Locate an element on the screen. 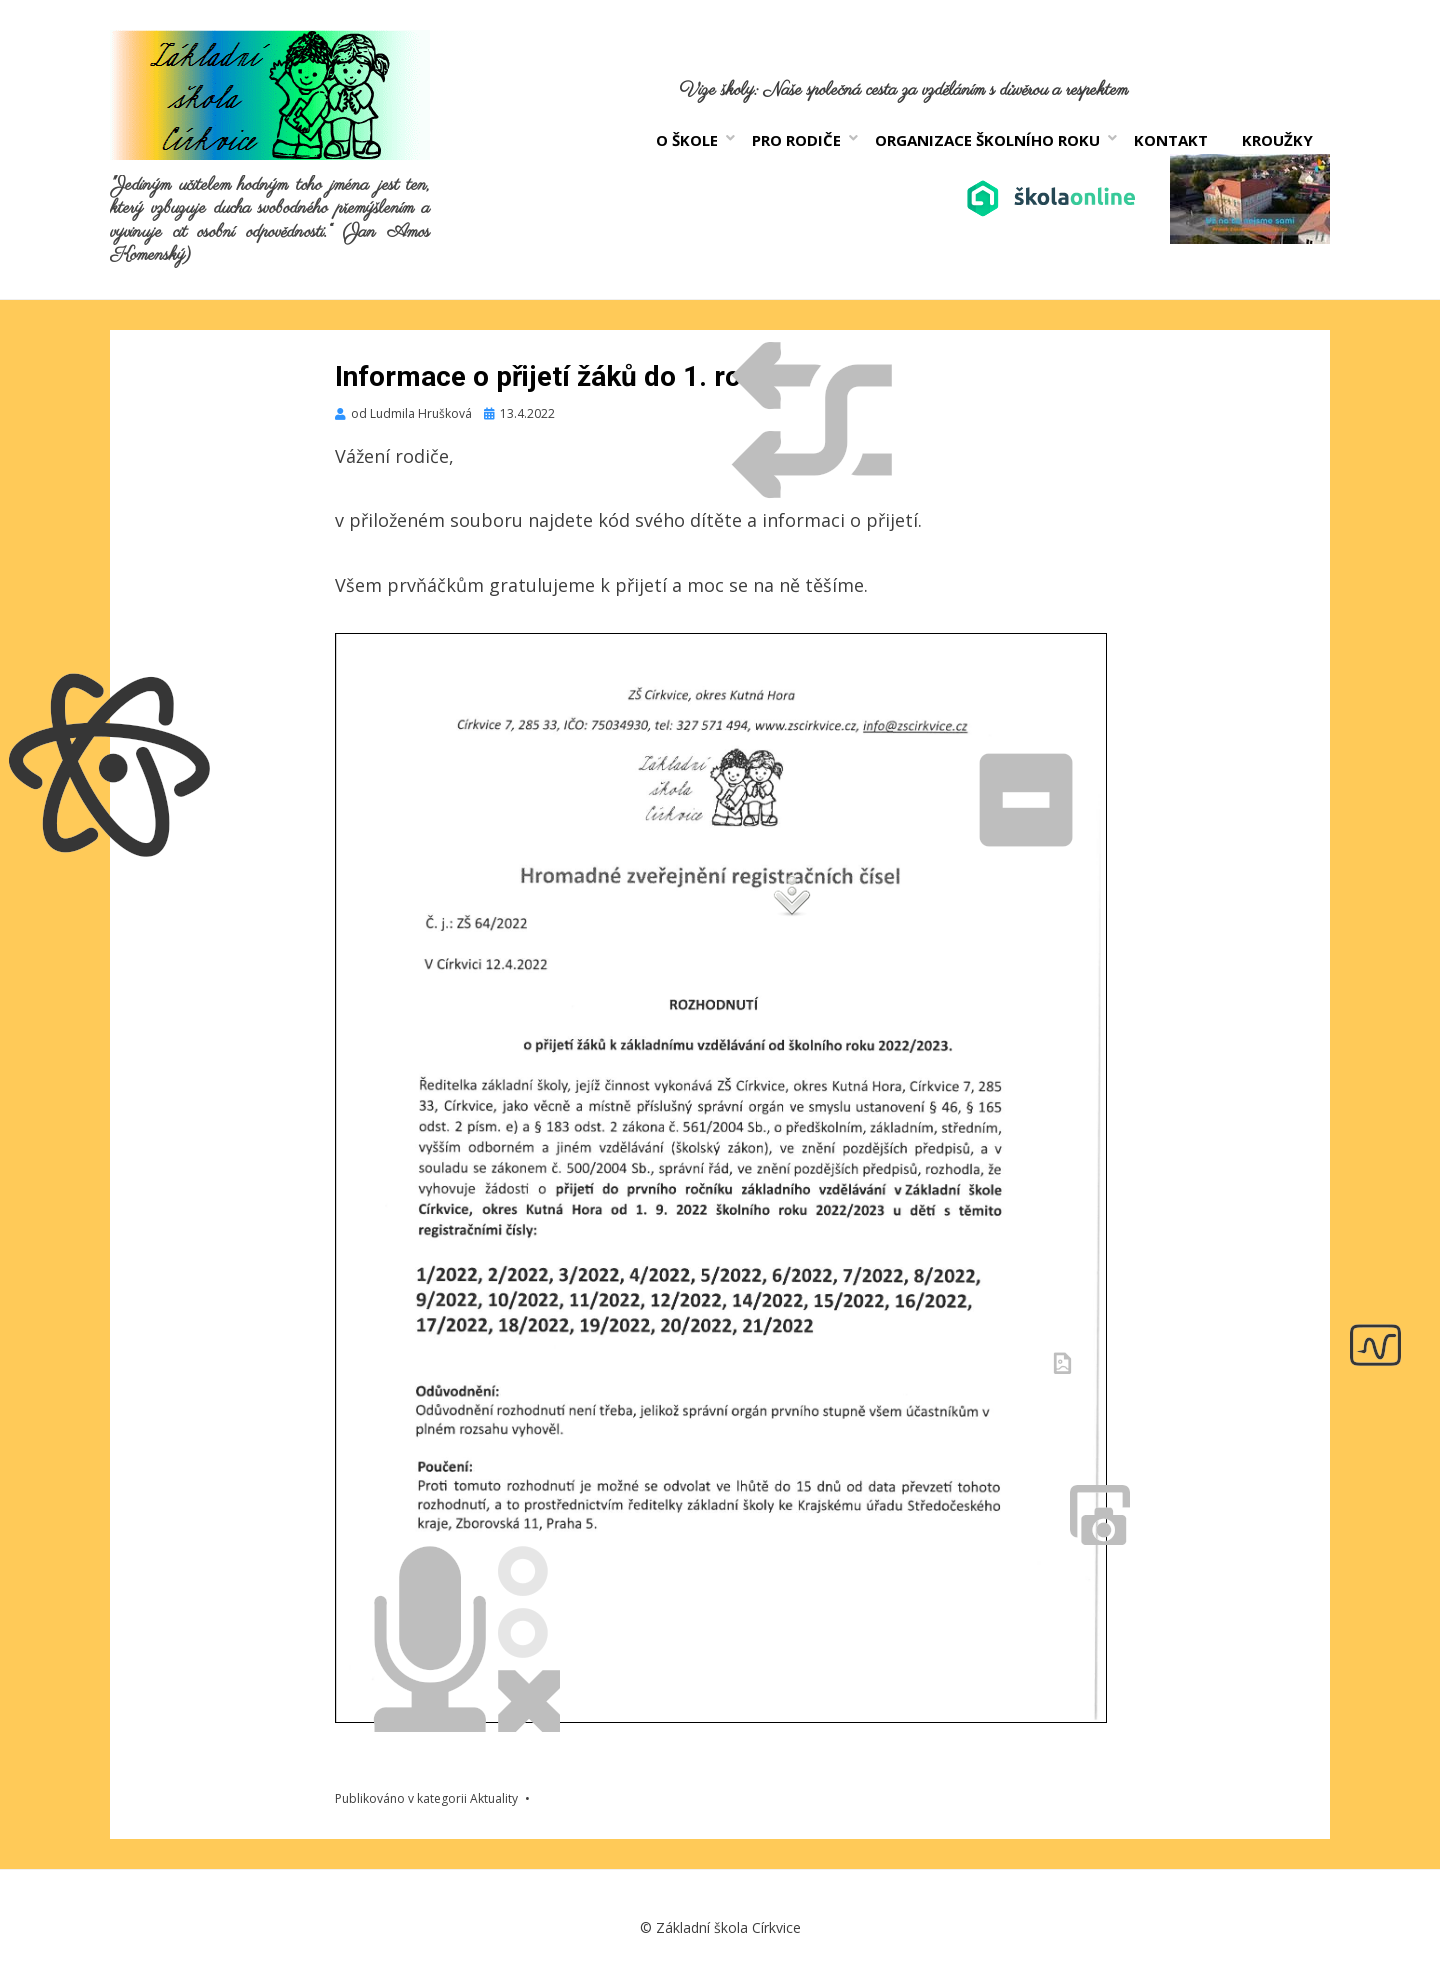 This screenshot has height=1985, width=1440. open Atom text editor is located at coordinates (109, 765).